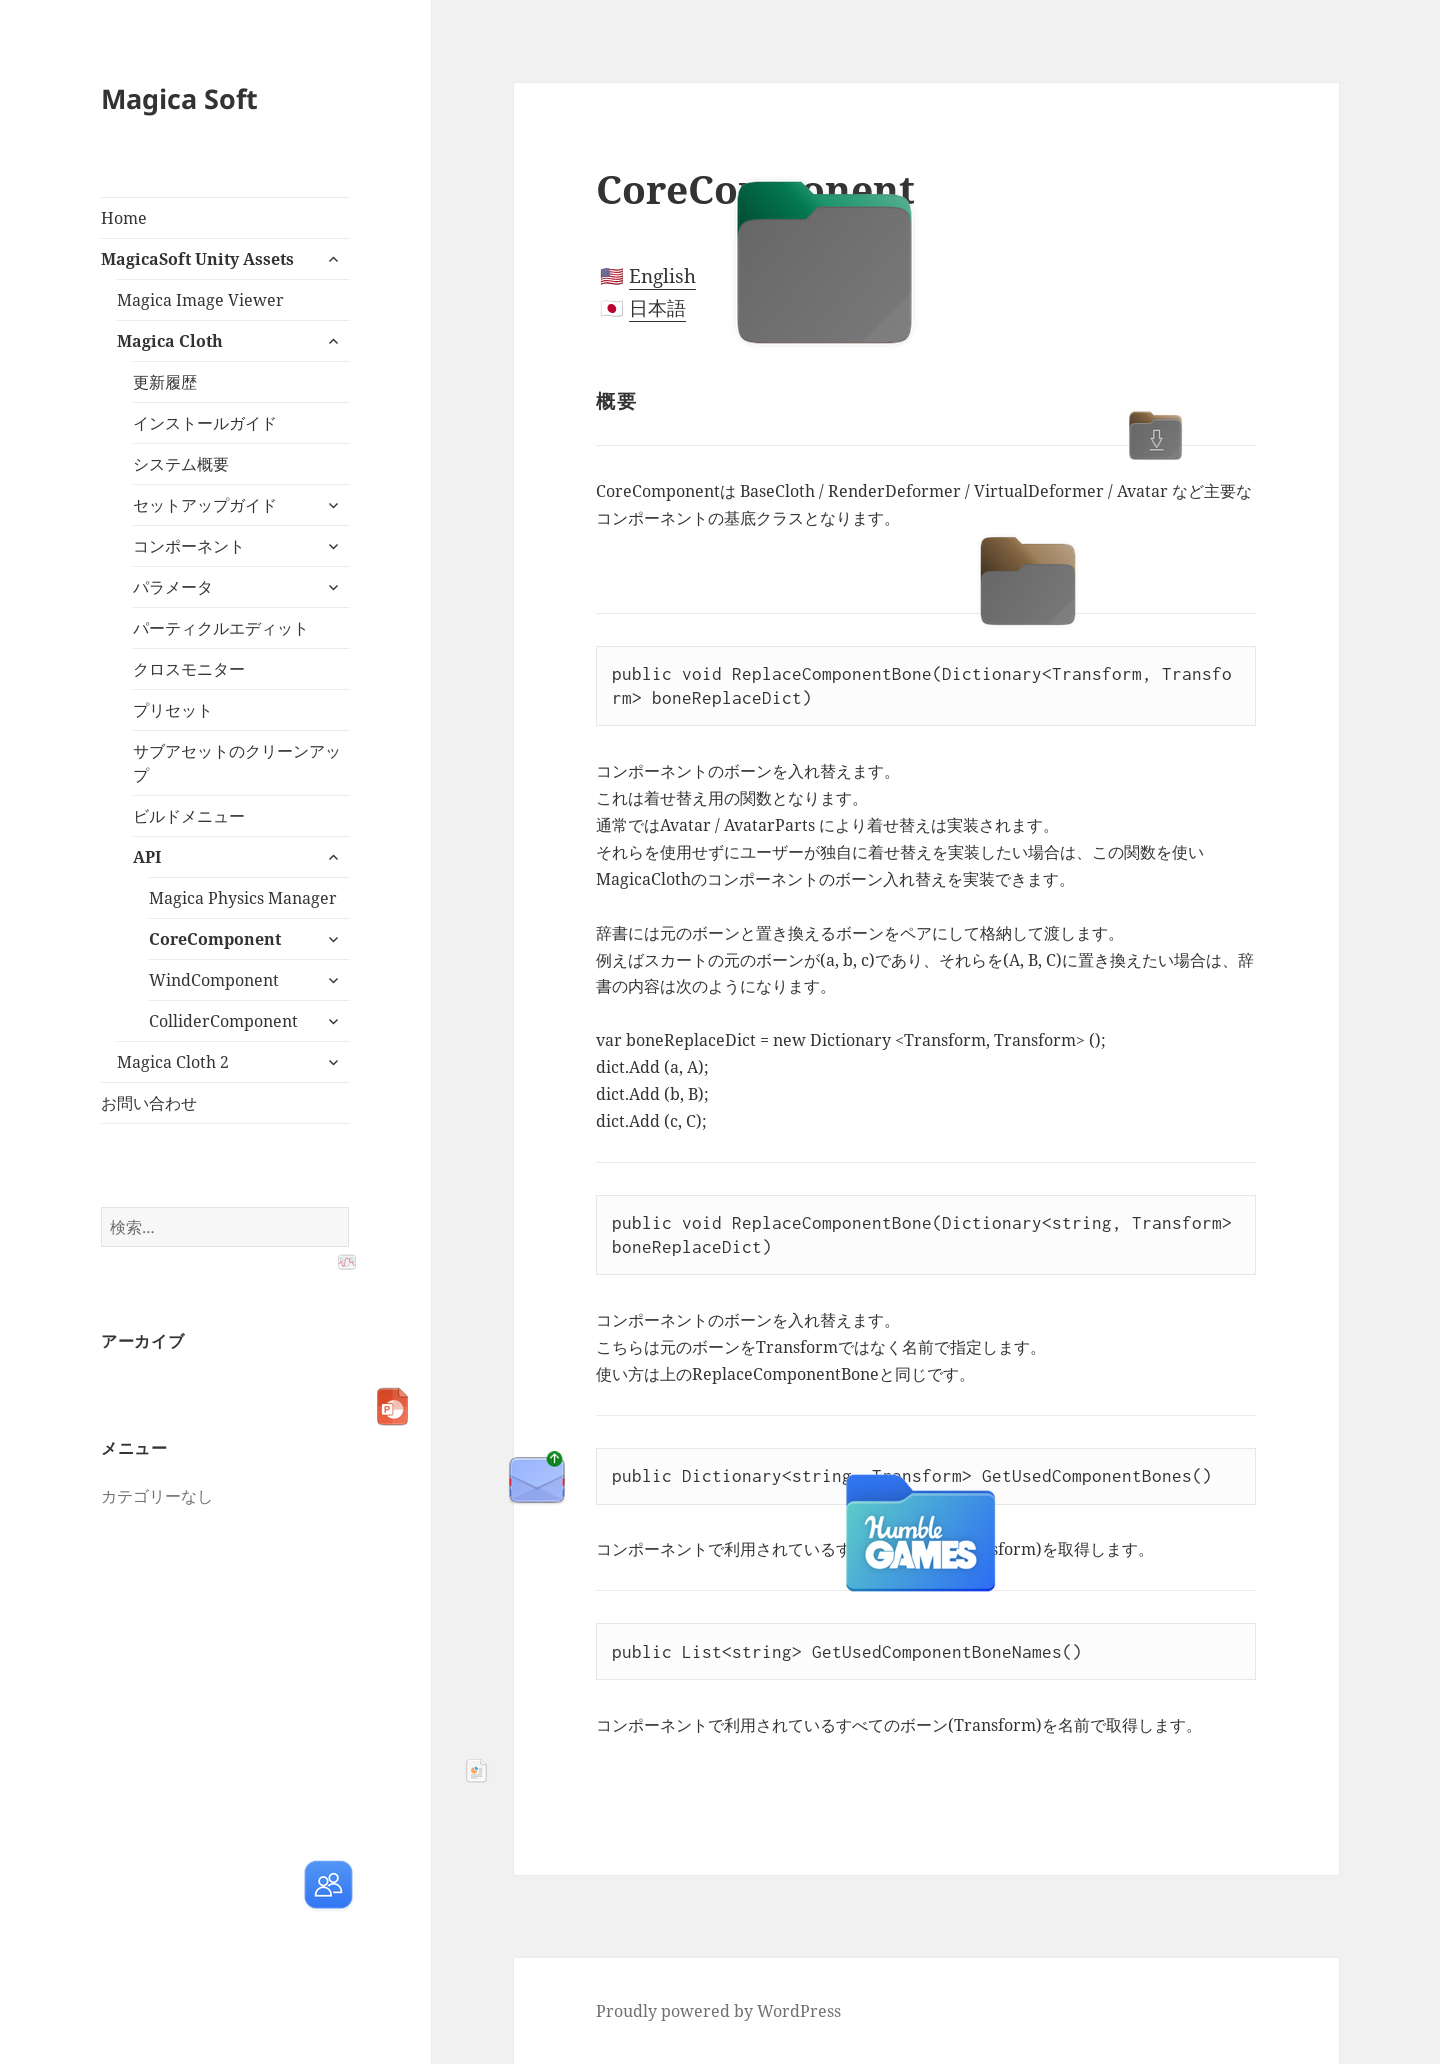  I want to click on drop files here to move them into this folder, so click(1028, 581).